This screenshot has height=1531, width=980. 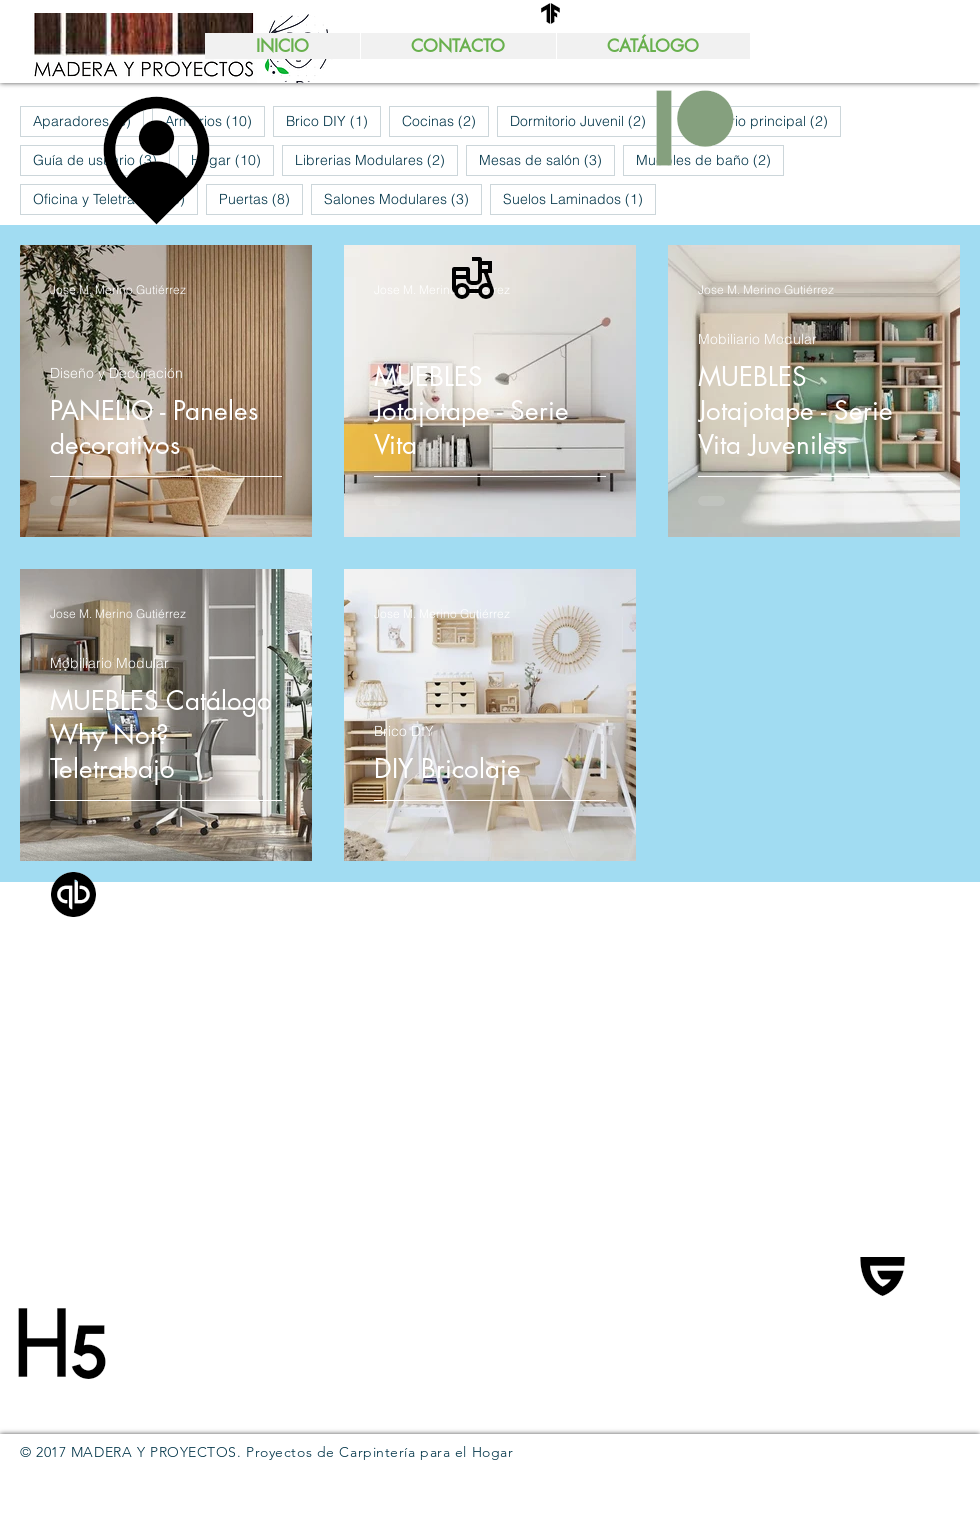 What do you see at coordinates (61, 1342) in the screenshot?
I see `format text as heading level 5` at bounding box center [61, 1342].